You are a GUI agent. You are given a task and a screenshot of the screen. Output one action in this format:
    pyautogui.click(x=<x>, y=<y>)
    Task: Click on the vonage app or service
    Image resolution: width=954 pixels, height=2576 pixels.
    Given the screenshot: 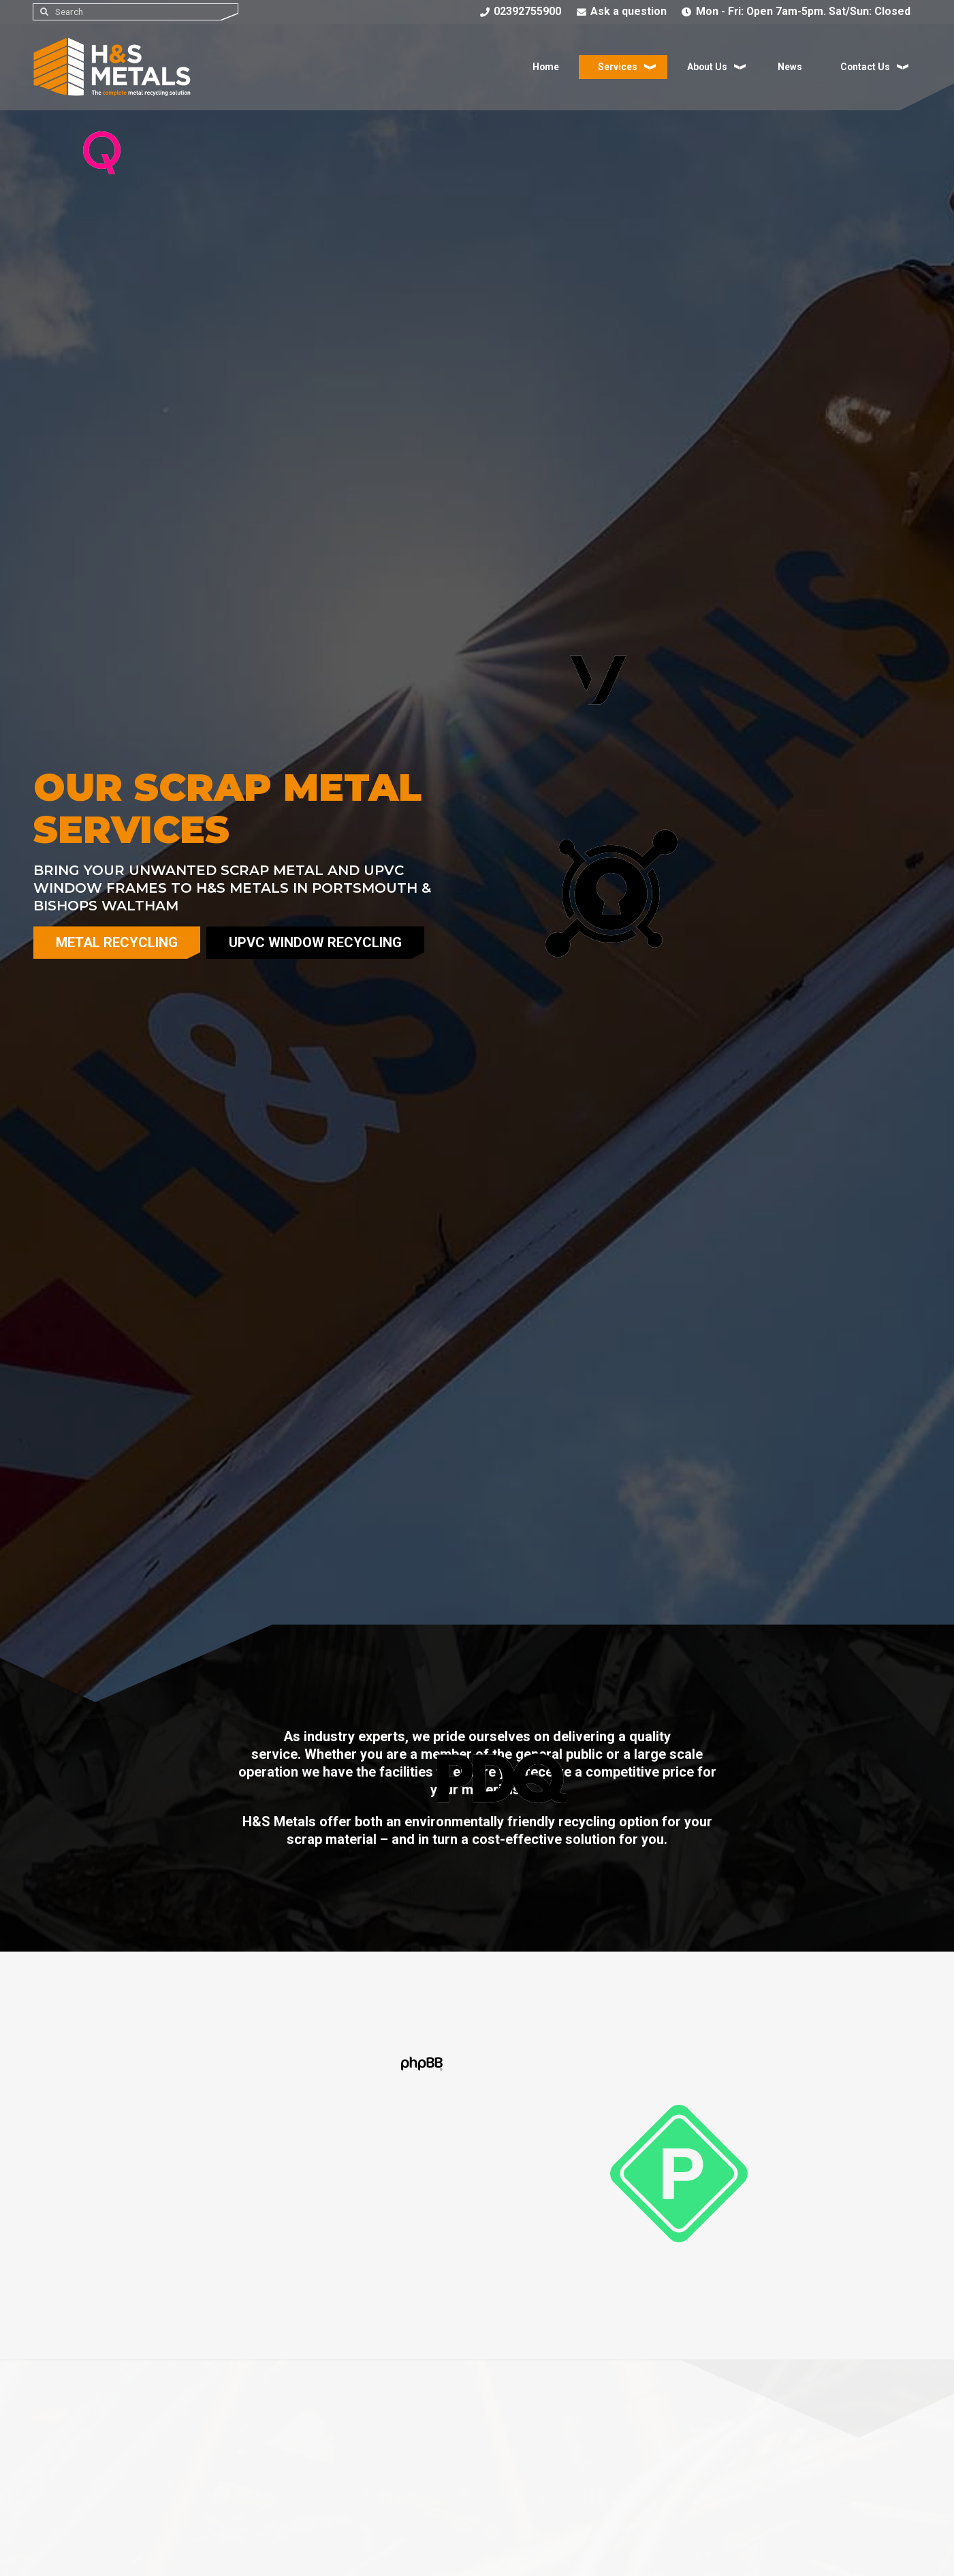 What is the action you would take?
    pyautogui.click(x=598, y=680)
    